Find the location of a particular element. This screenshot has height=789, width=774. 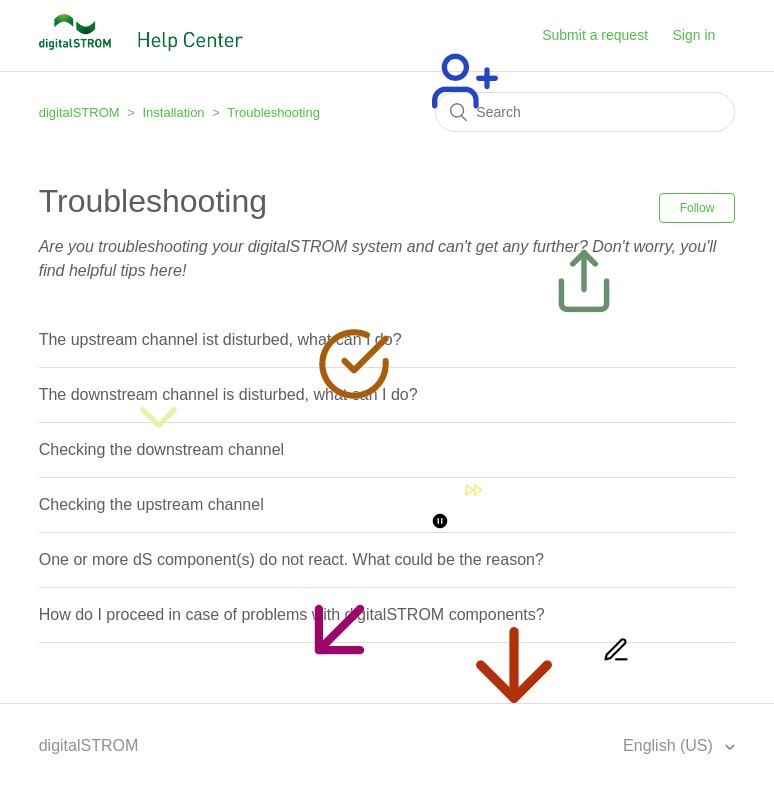

edit text or content is located at coordinates (616, 650).